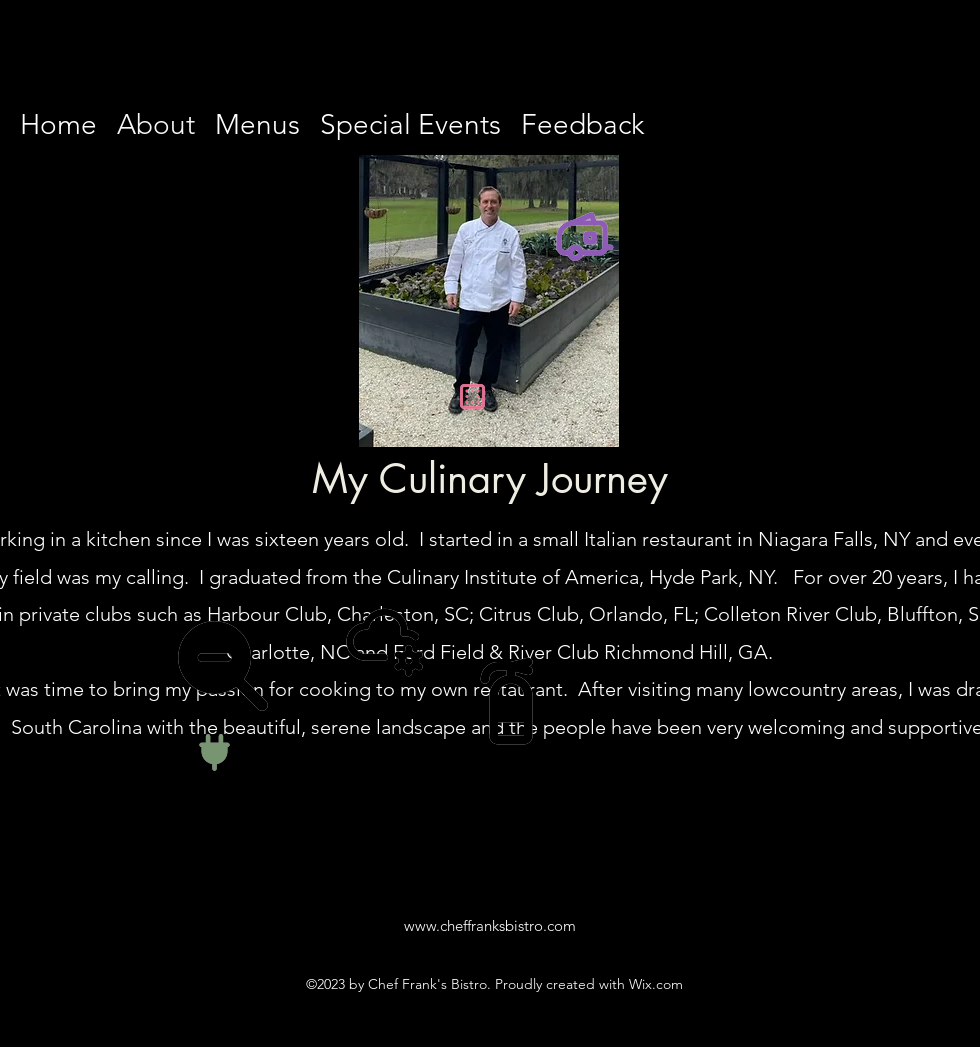  I want to click on adjust padding or spacing within a container, so click(472, 396).